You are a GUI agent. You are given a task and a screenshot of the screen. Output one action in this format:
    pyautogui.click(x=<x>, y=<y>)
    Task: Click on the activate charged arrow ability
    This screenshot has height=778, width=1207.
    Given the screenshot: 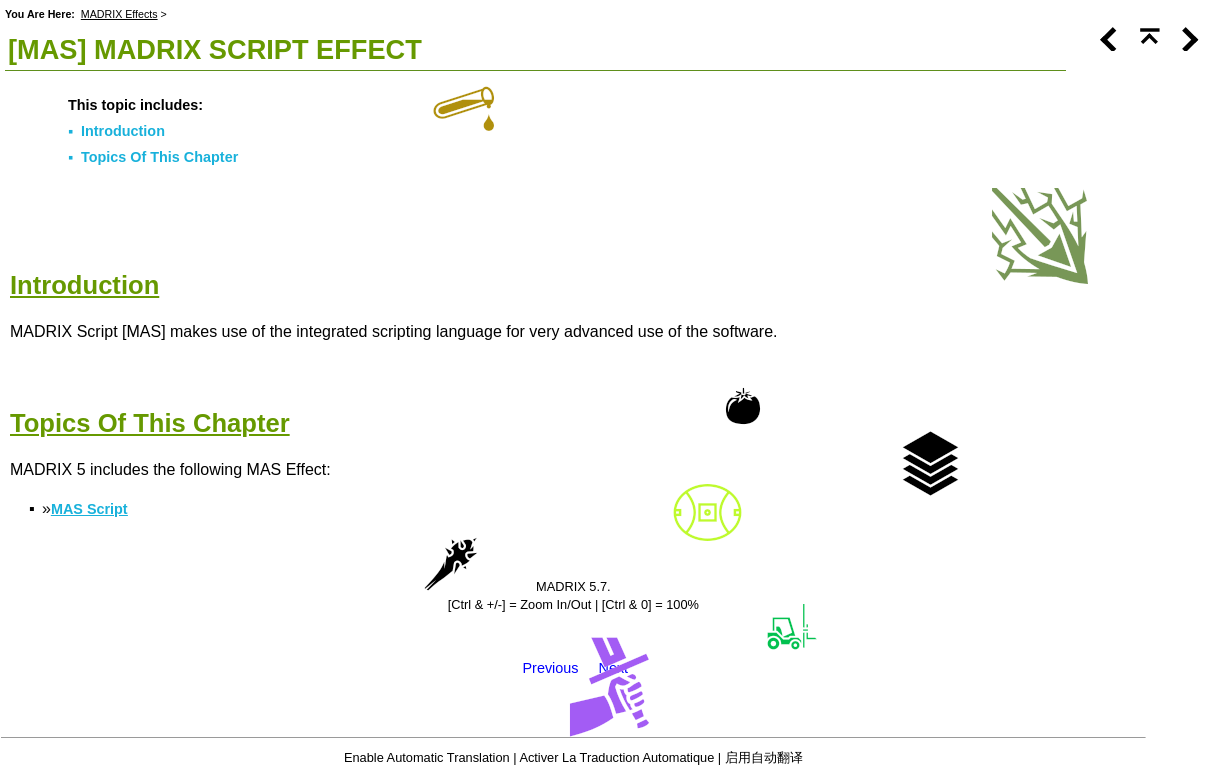 What is the action you would take?
    pyautogui.click(x=1040, y=236)
    